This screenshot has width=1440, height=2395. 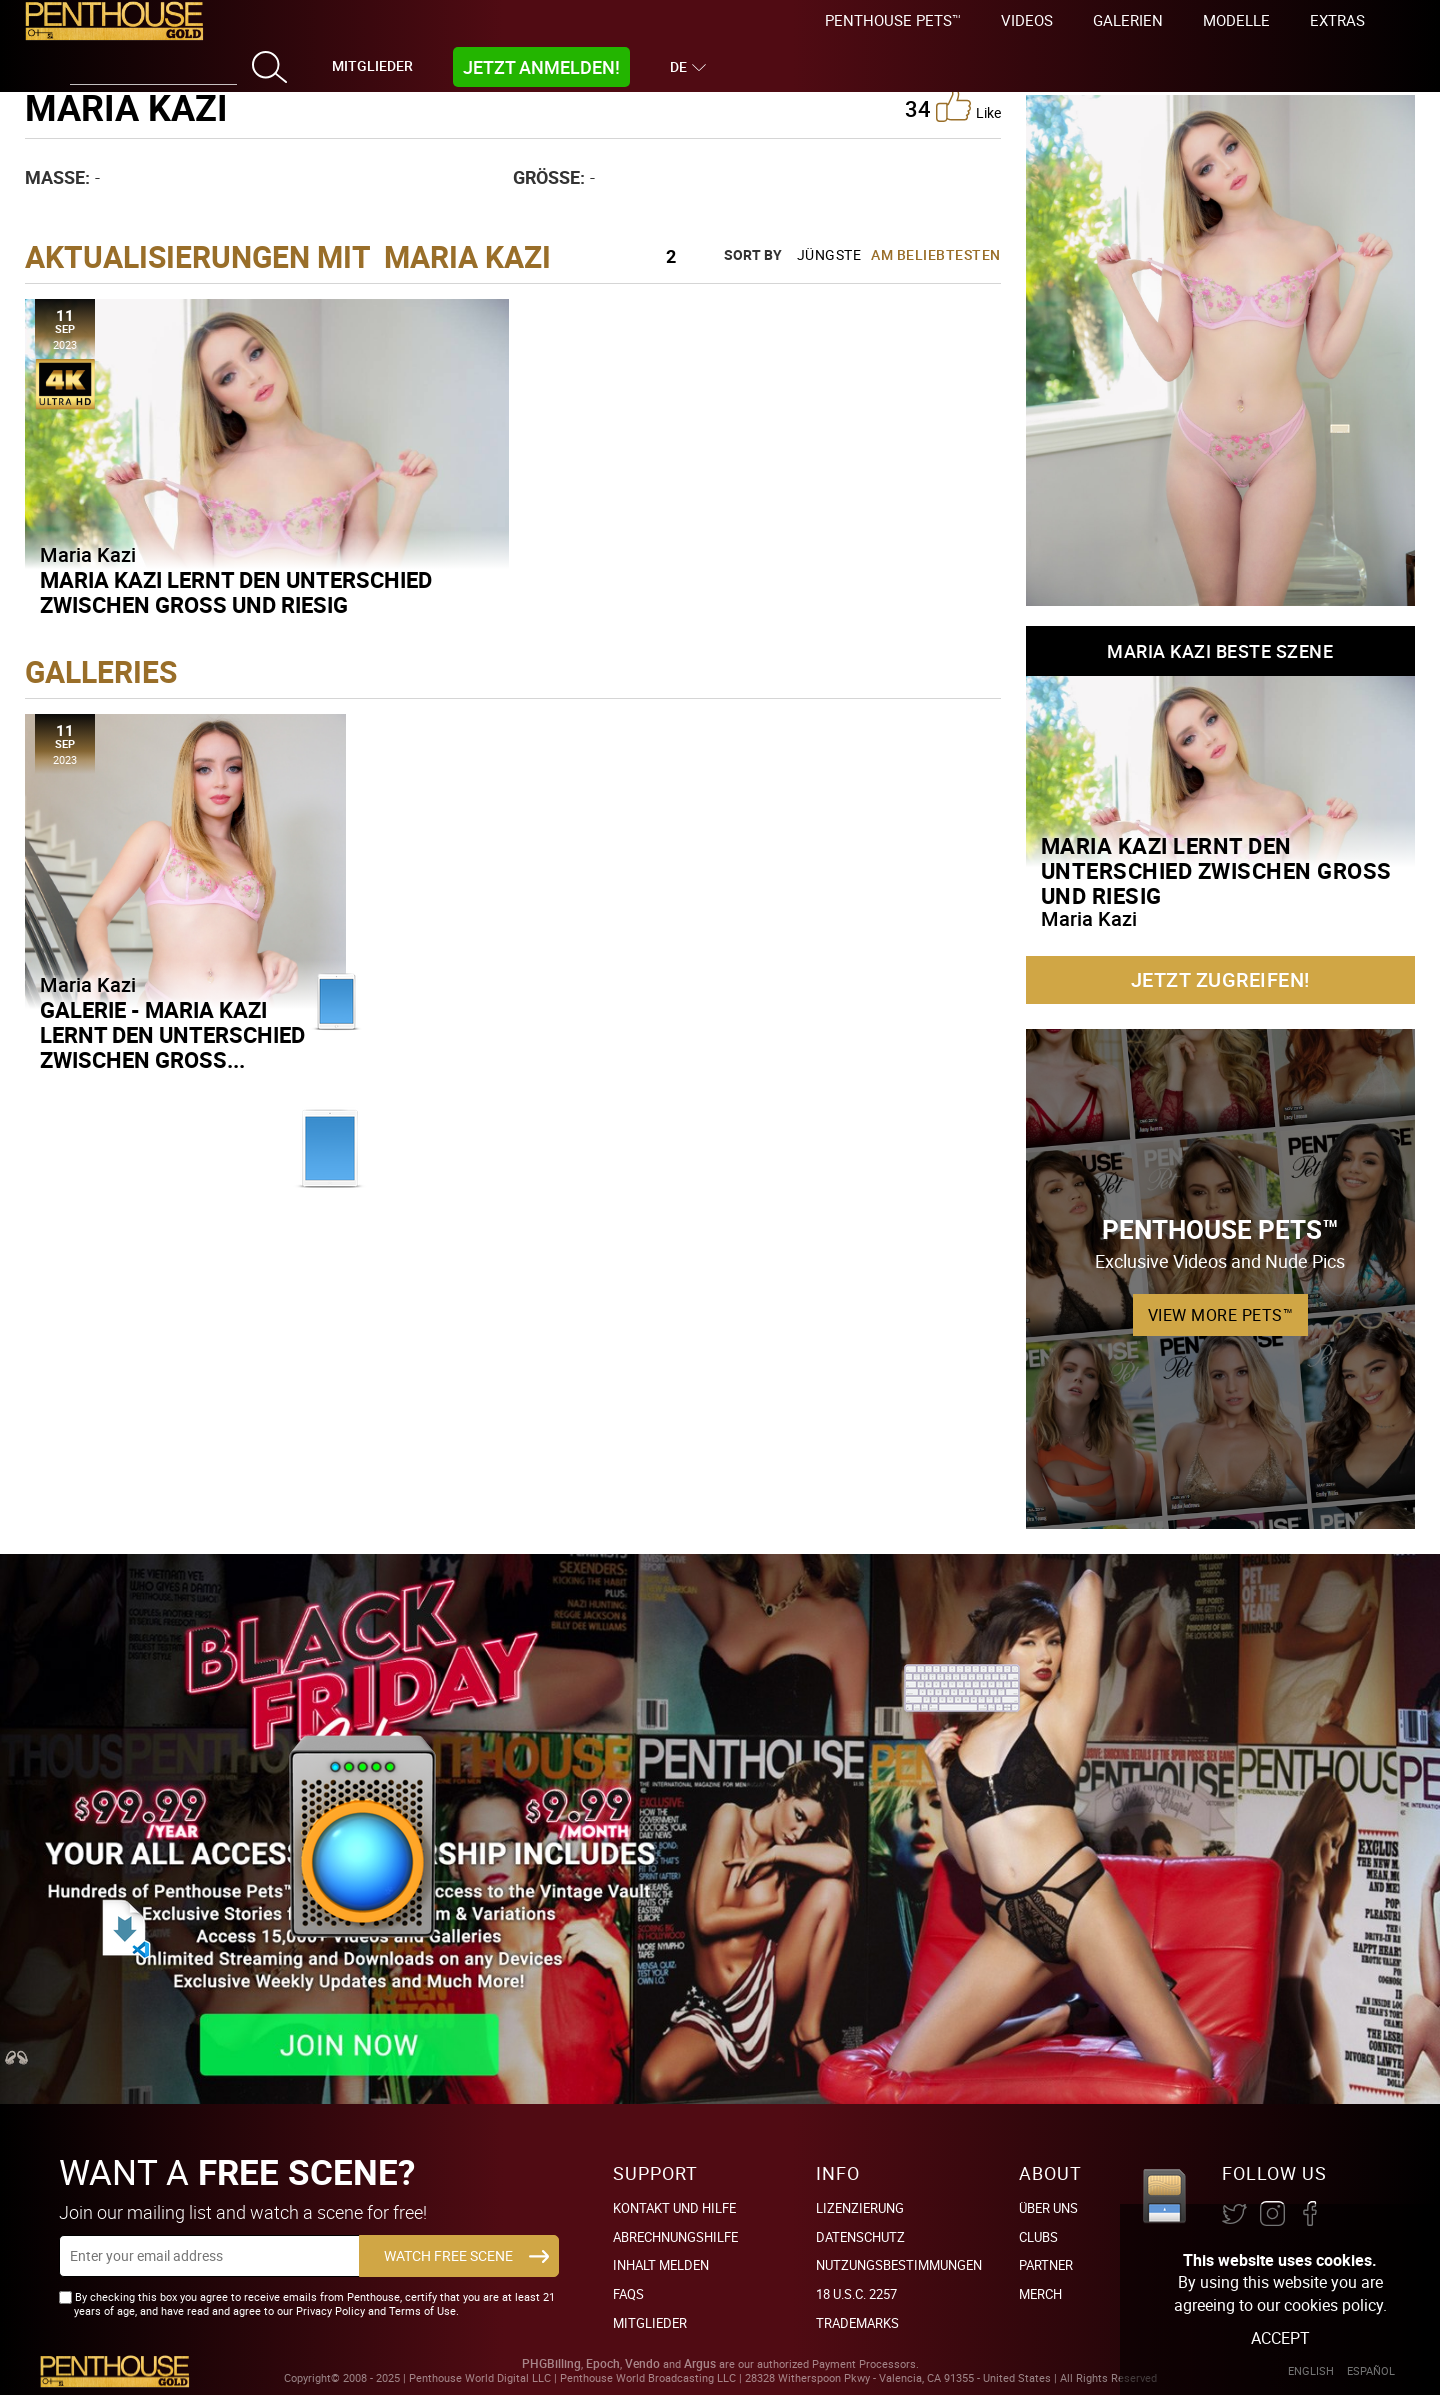 I want to click on connect to wireless earbuds, so click(x=16, y=2058).